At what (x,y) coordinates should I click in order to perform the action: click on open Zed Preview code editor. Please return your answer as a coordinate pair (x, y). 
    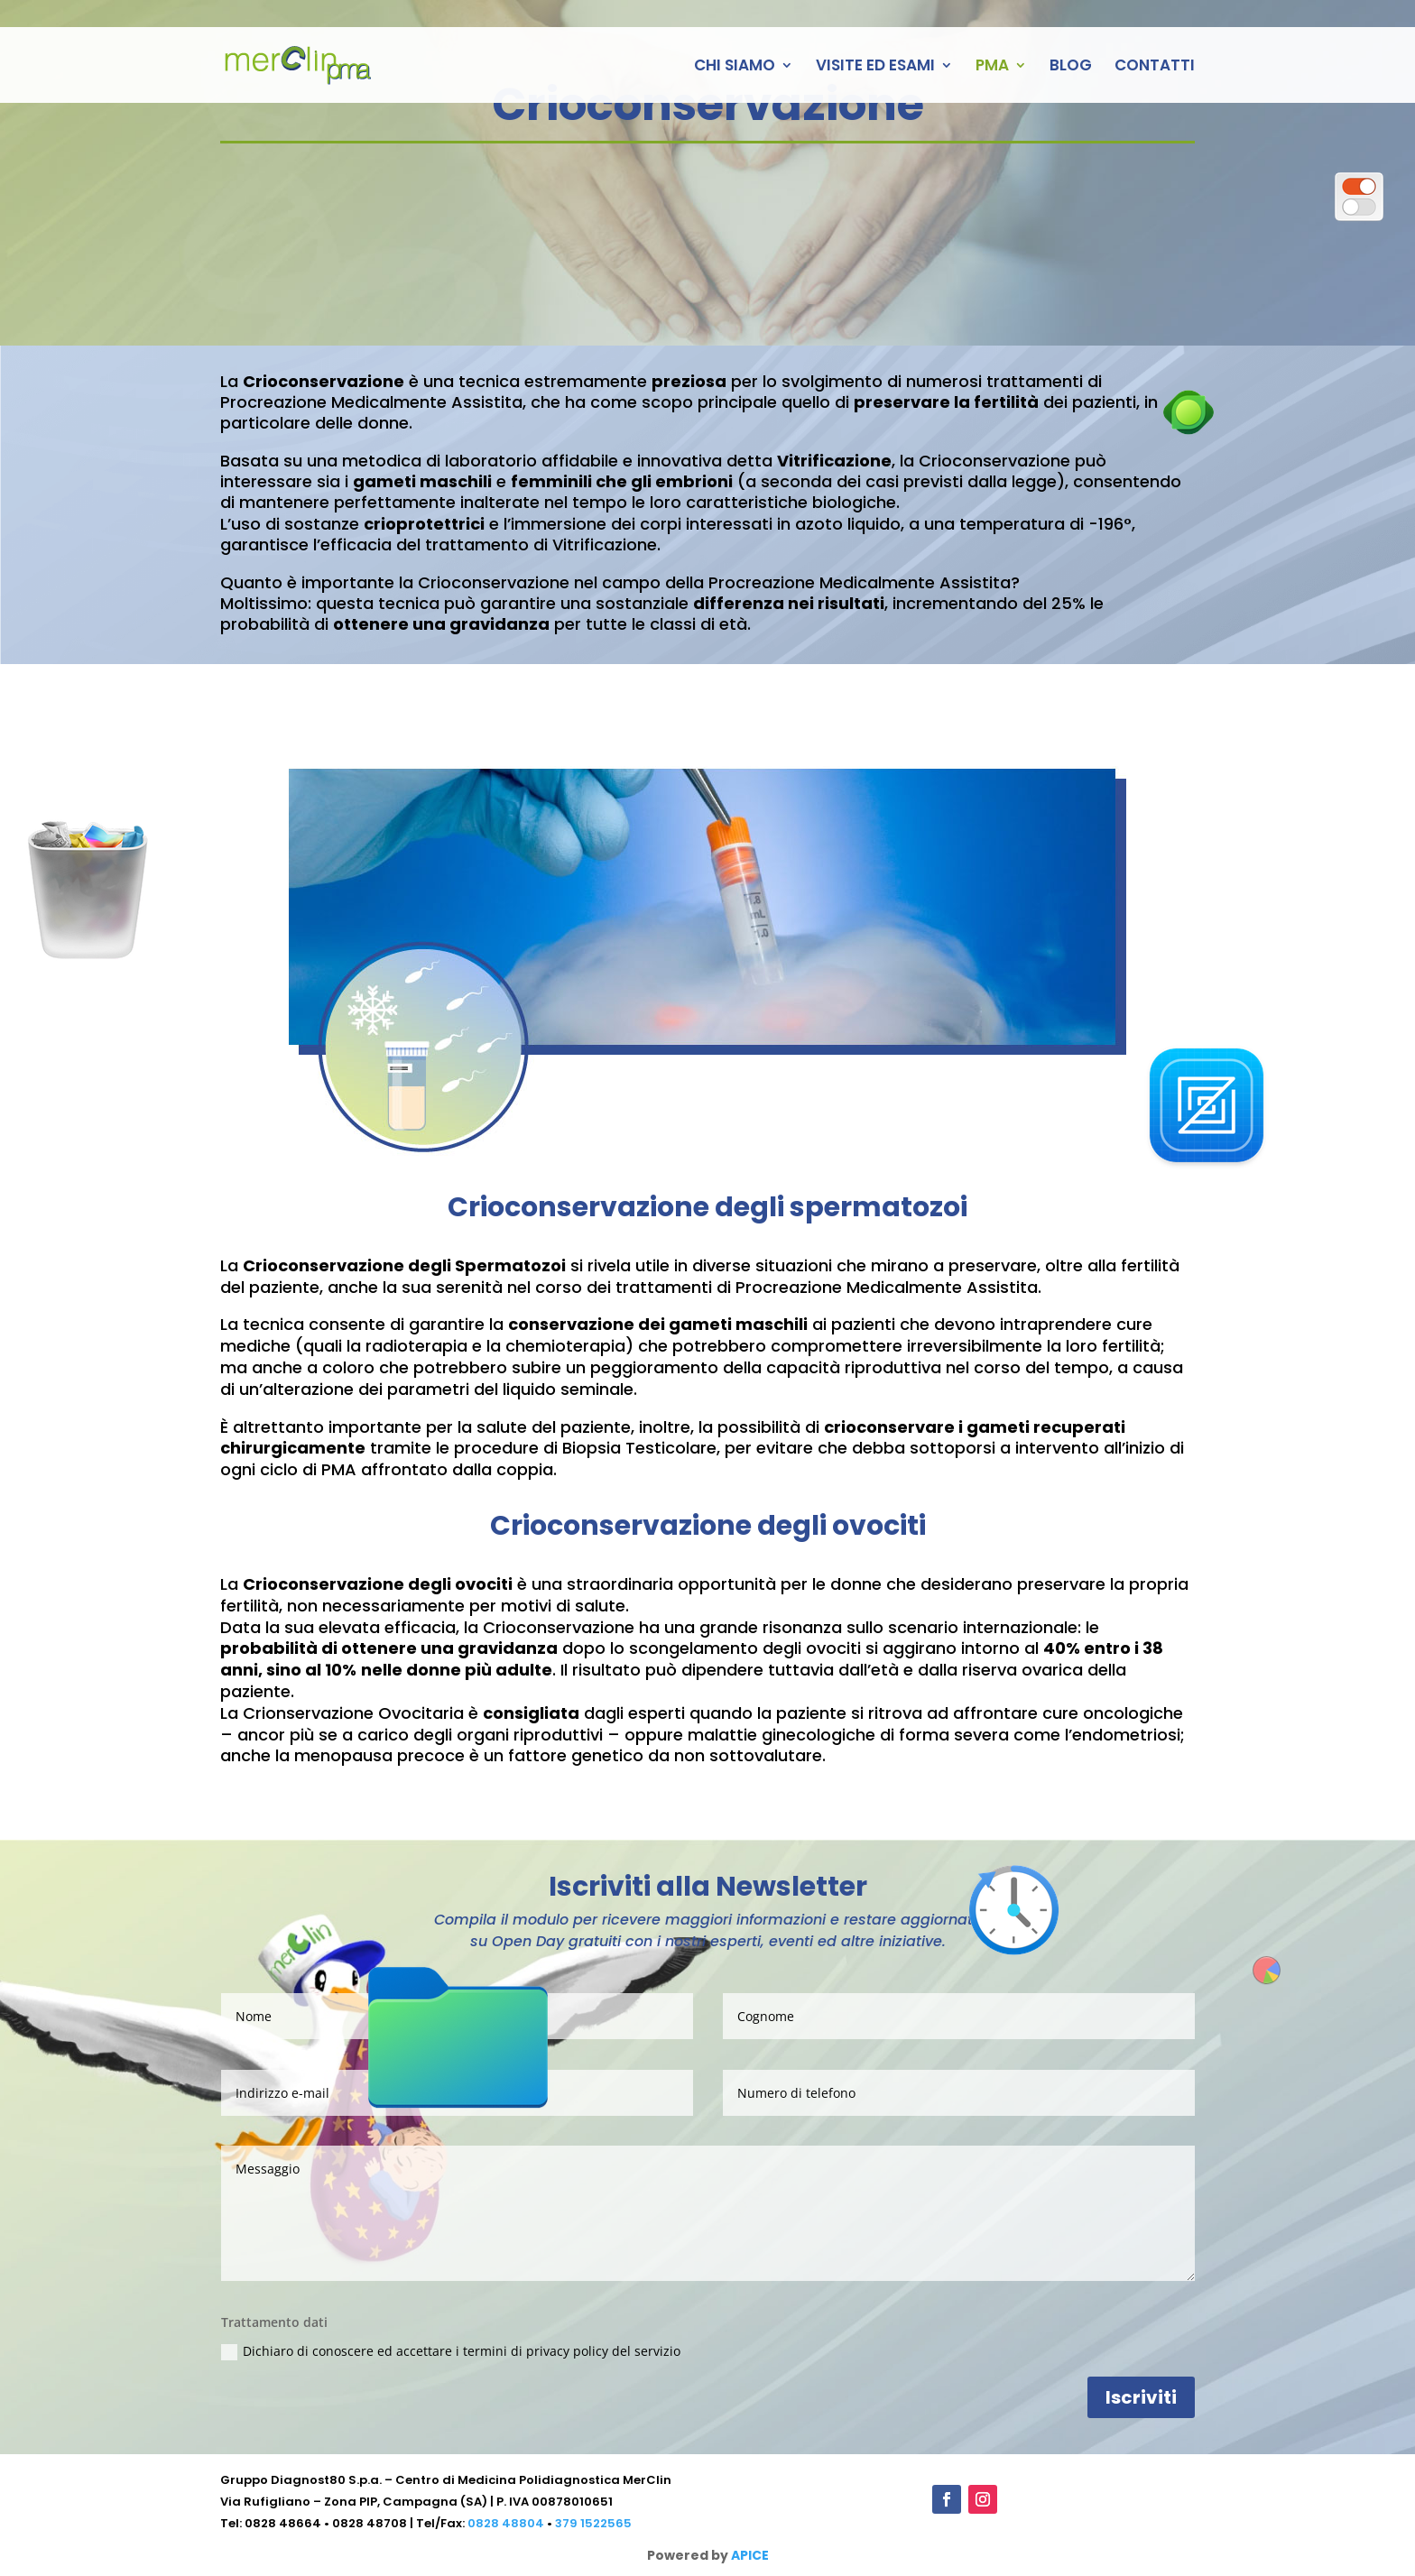
    Looking at the image, I should click on (1207, 1105).